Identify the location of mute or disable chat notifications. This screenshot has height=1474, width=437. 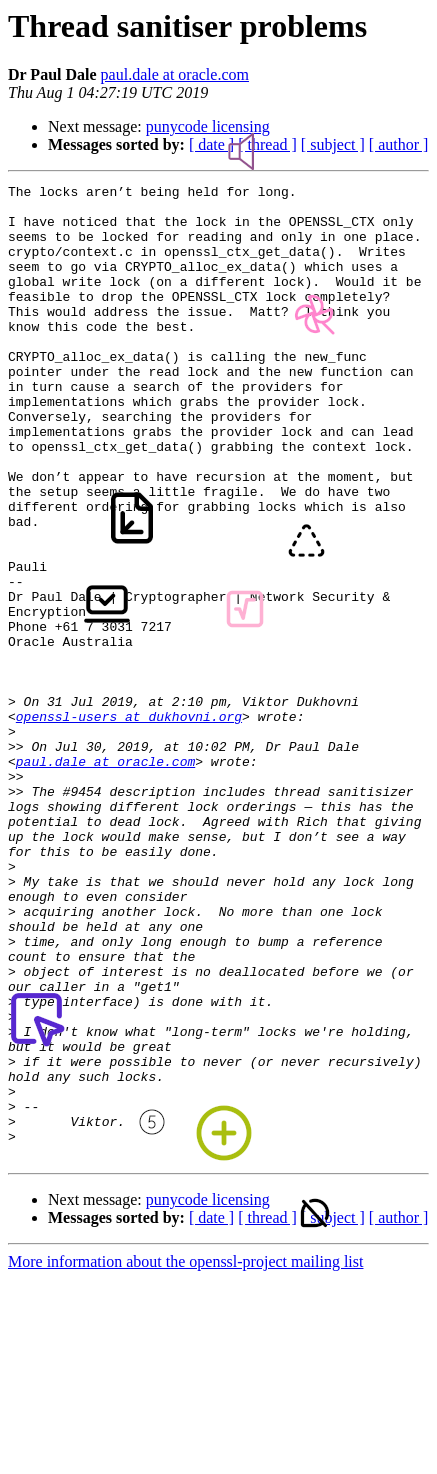
(314, 1213).